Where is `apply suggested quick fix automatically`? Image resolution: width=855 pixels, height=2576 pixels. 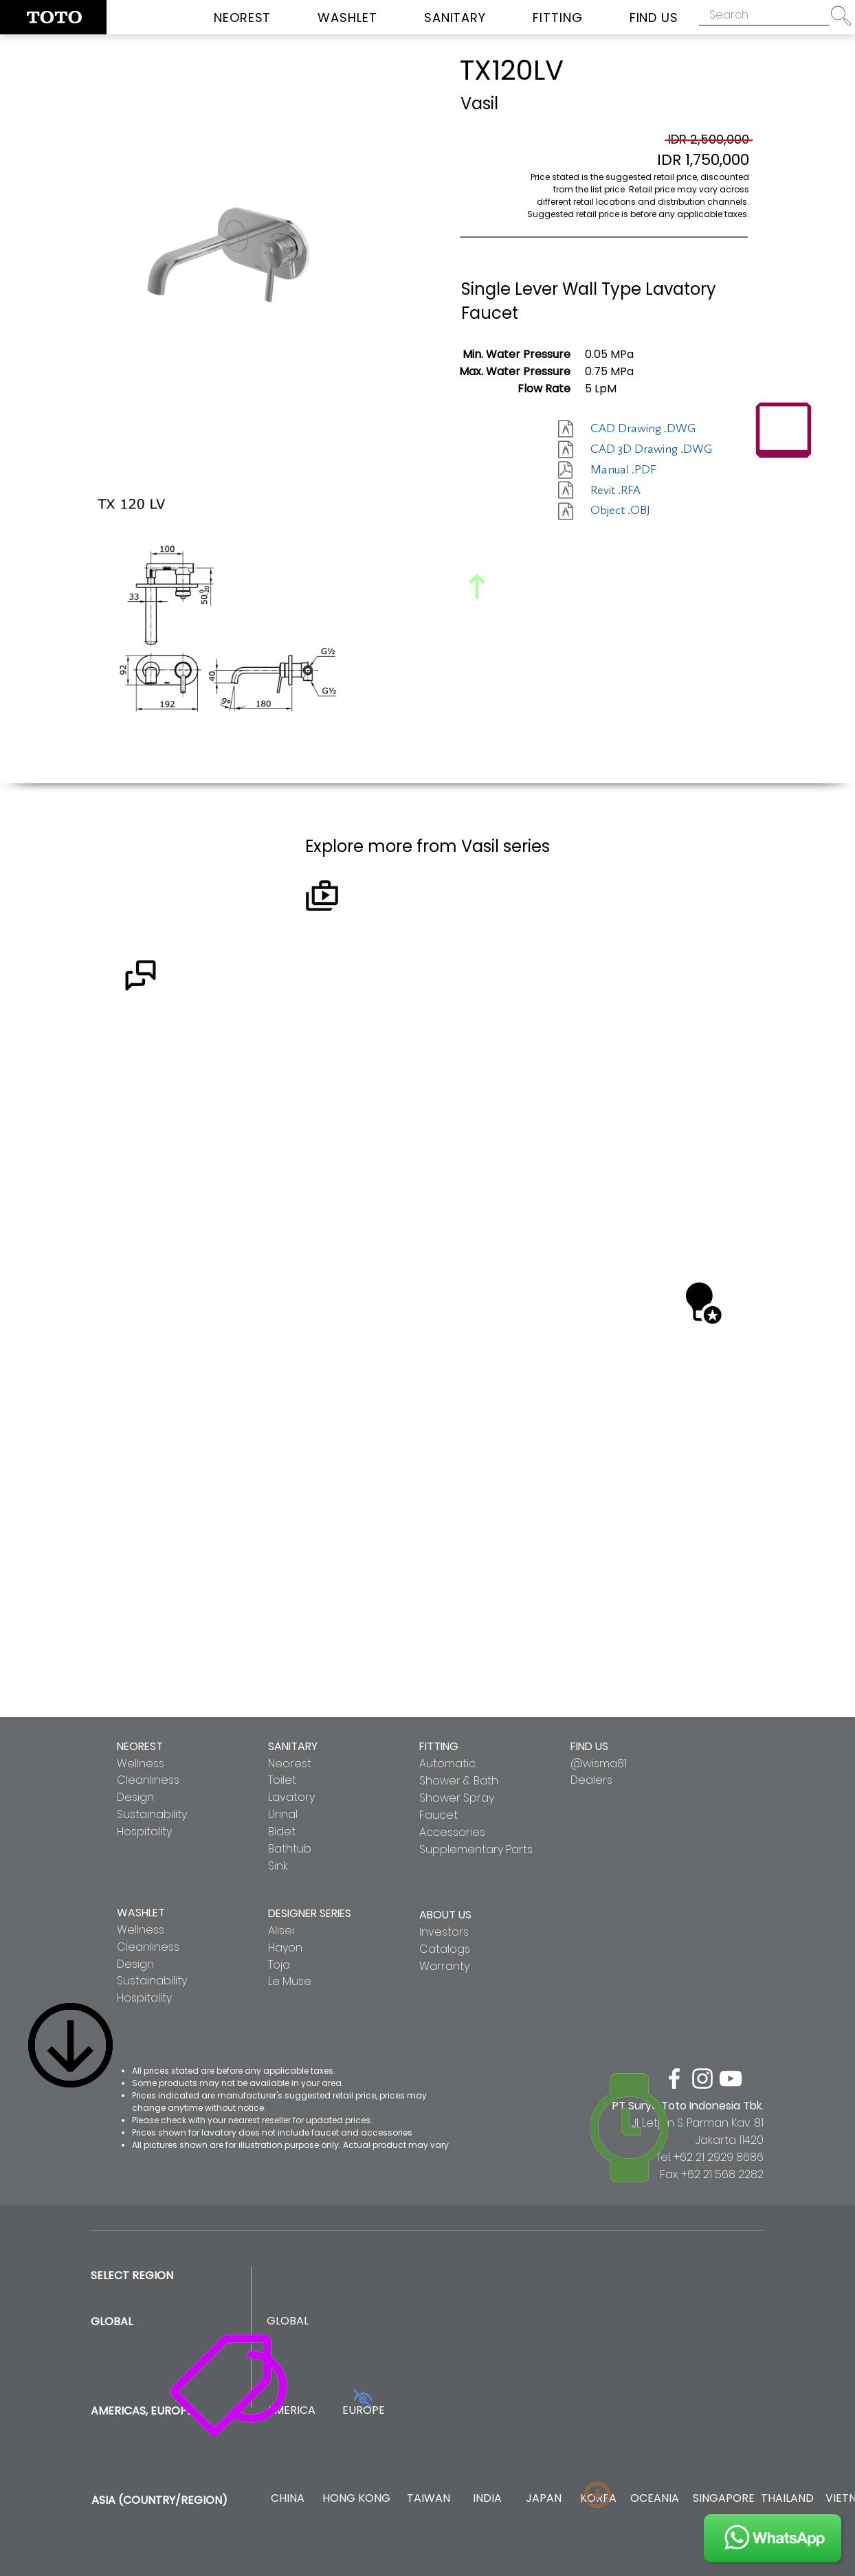 apply suggested quick fix automatically is located at coordinates (700, 1303).